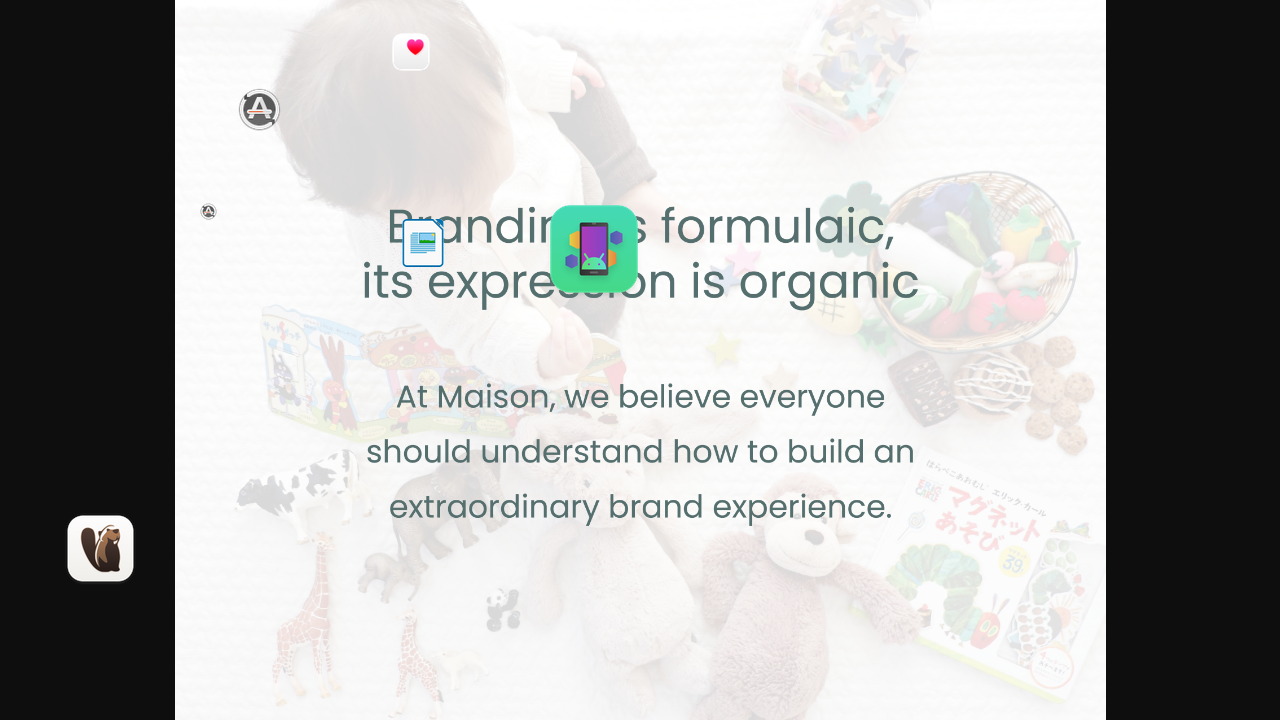 Image resolution: width=1280 pixels, height=720 pixels. I want to click on open DBeaver database management application, so click(100, 548).